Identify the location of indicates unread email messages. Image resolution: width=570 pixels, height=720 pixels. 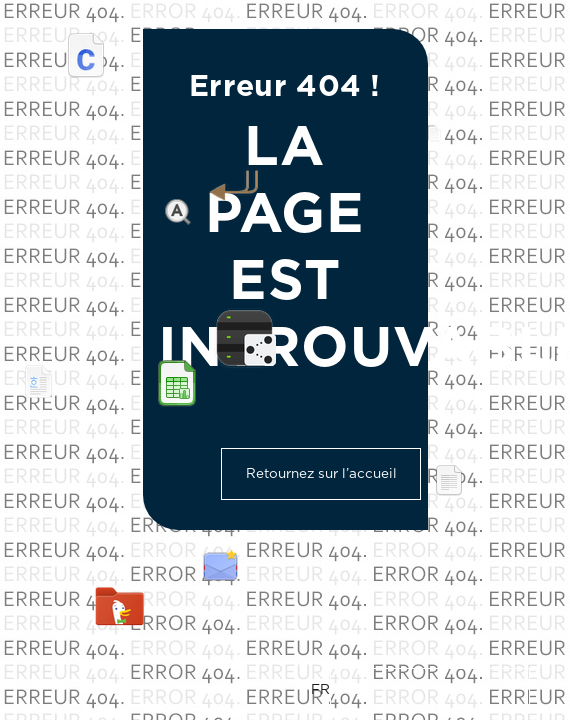
(220, 566).